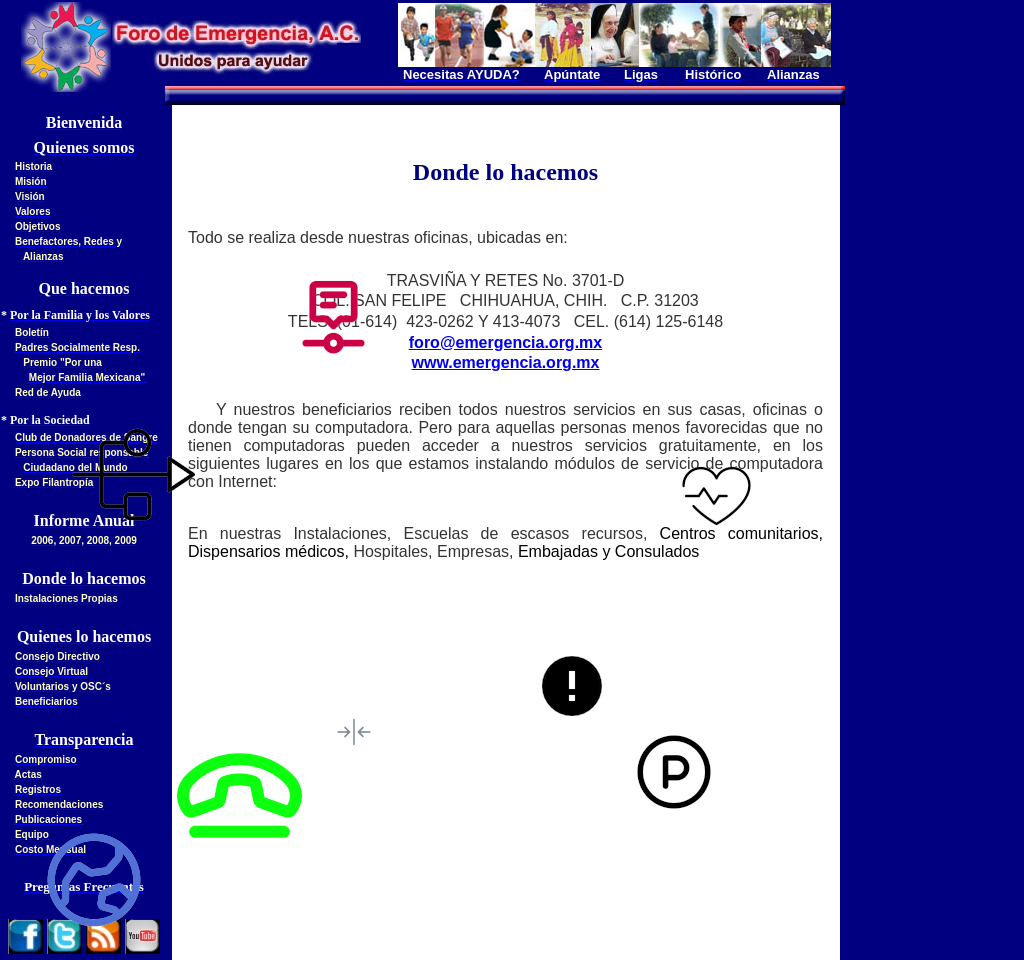 The width and height of the screenshot is (1024, 960). Describe the element at coordinates (239, 795) in the screenshot. I see `end the current phone call` at that location.